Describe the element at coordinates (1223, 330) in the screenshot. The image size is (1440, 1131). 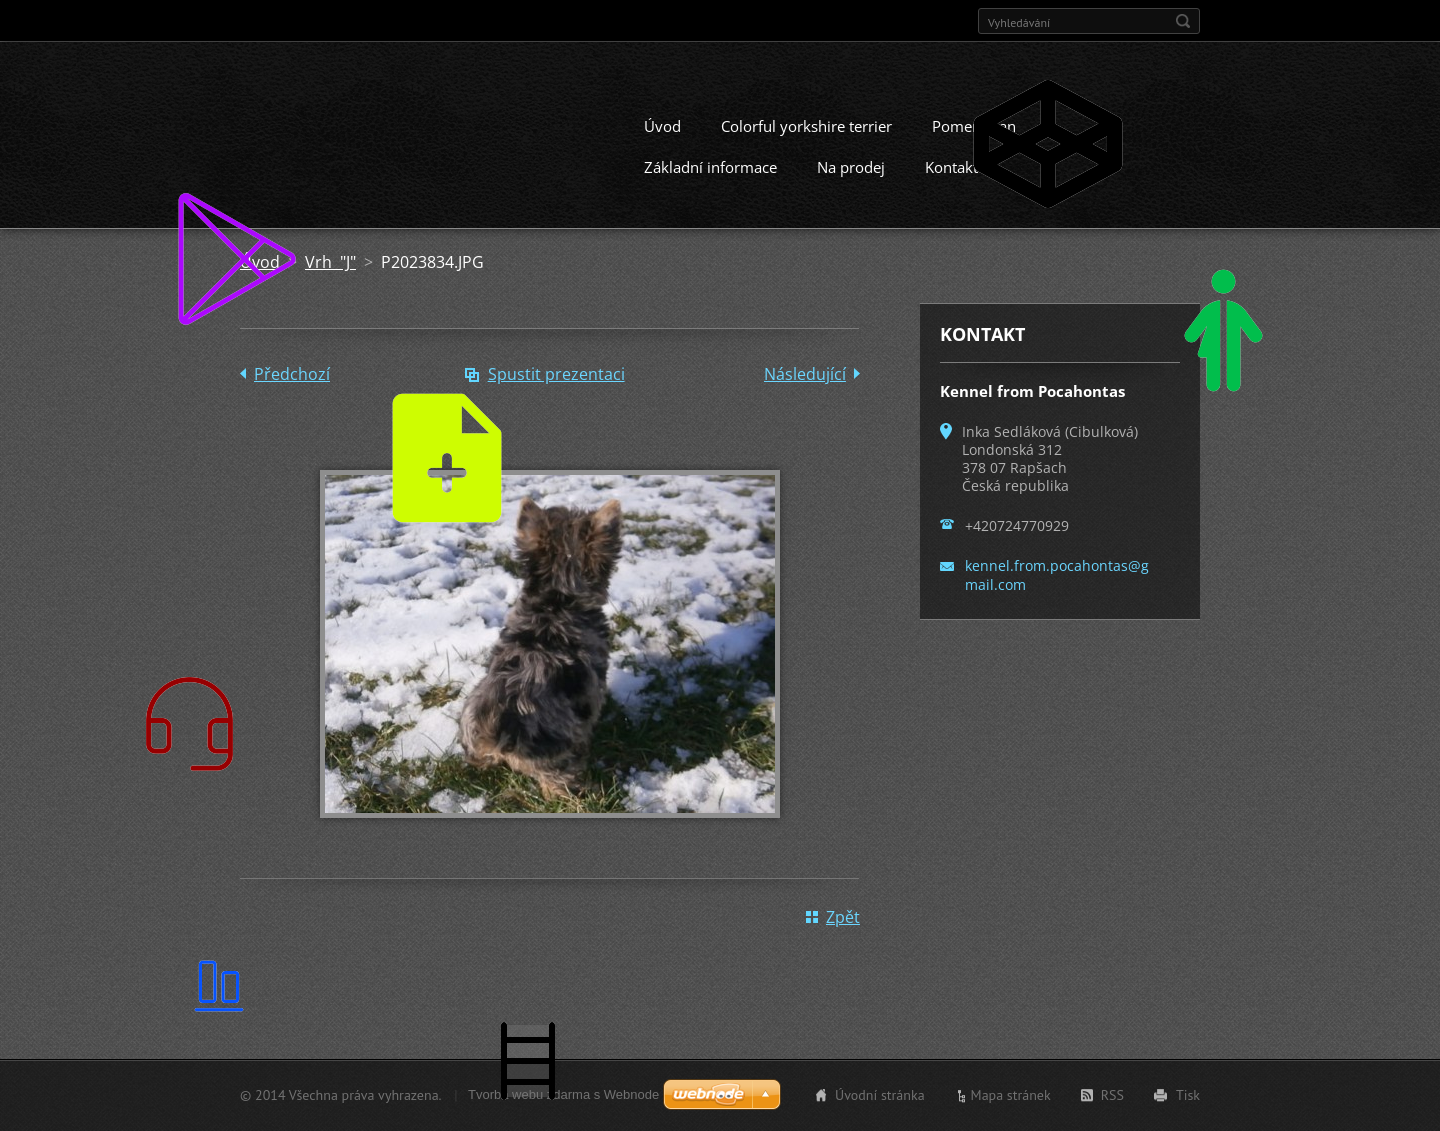
I see `indicates a gender-neutral or all-gender restroom` at that location.